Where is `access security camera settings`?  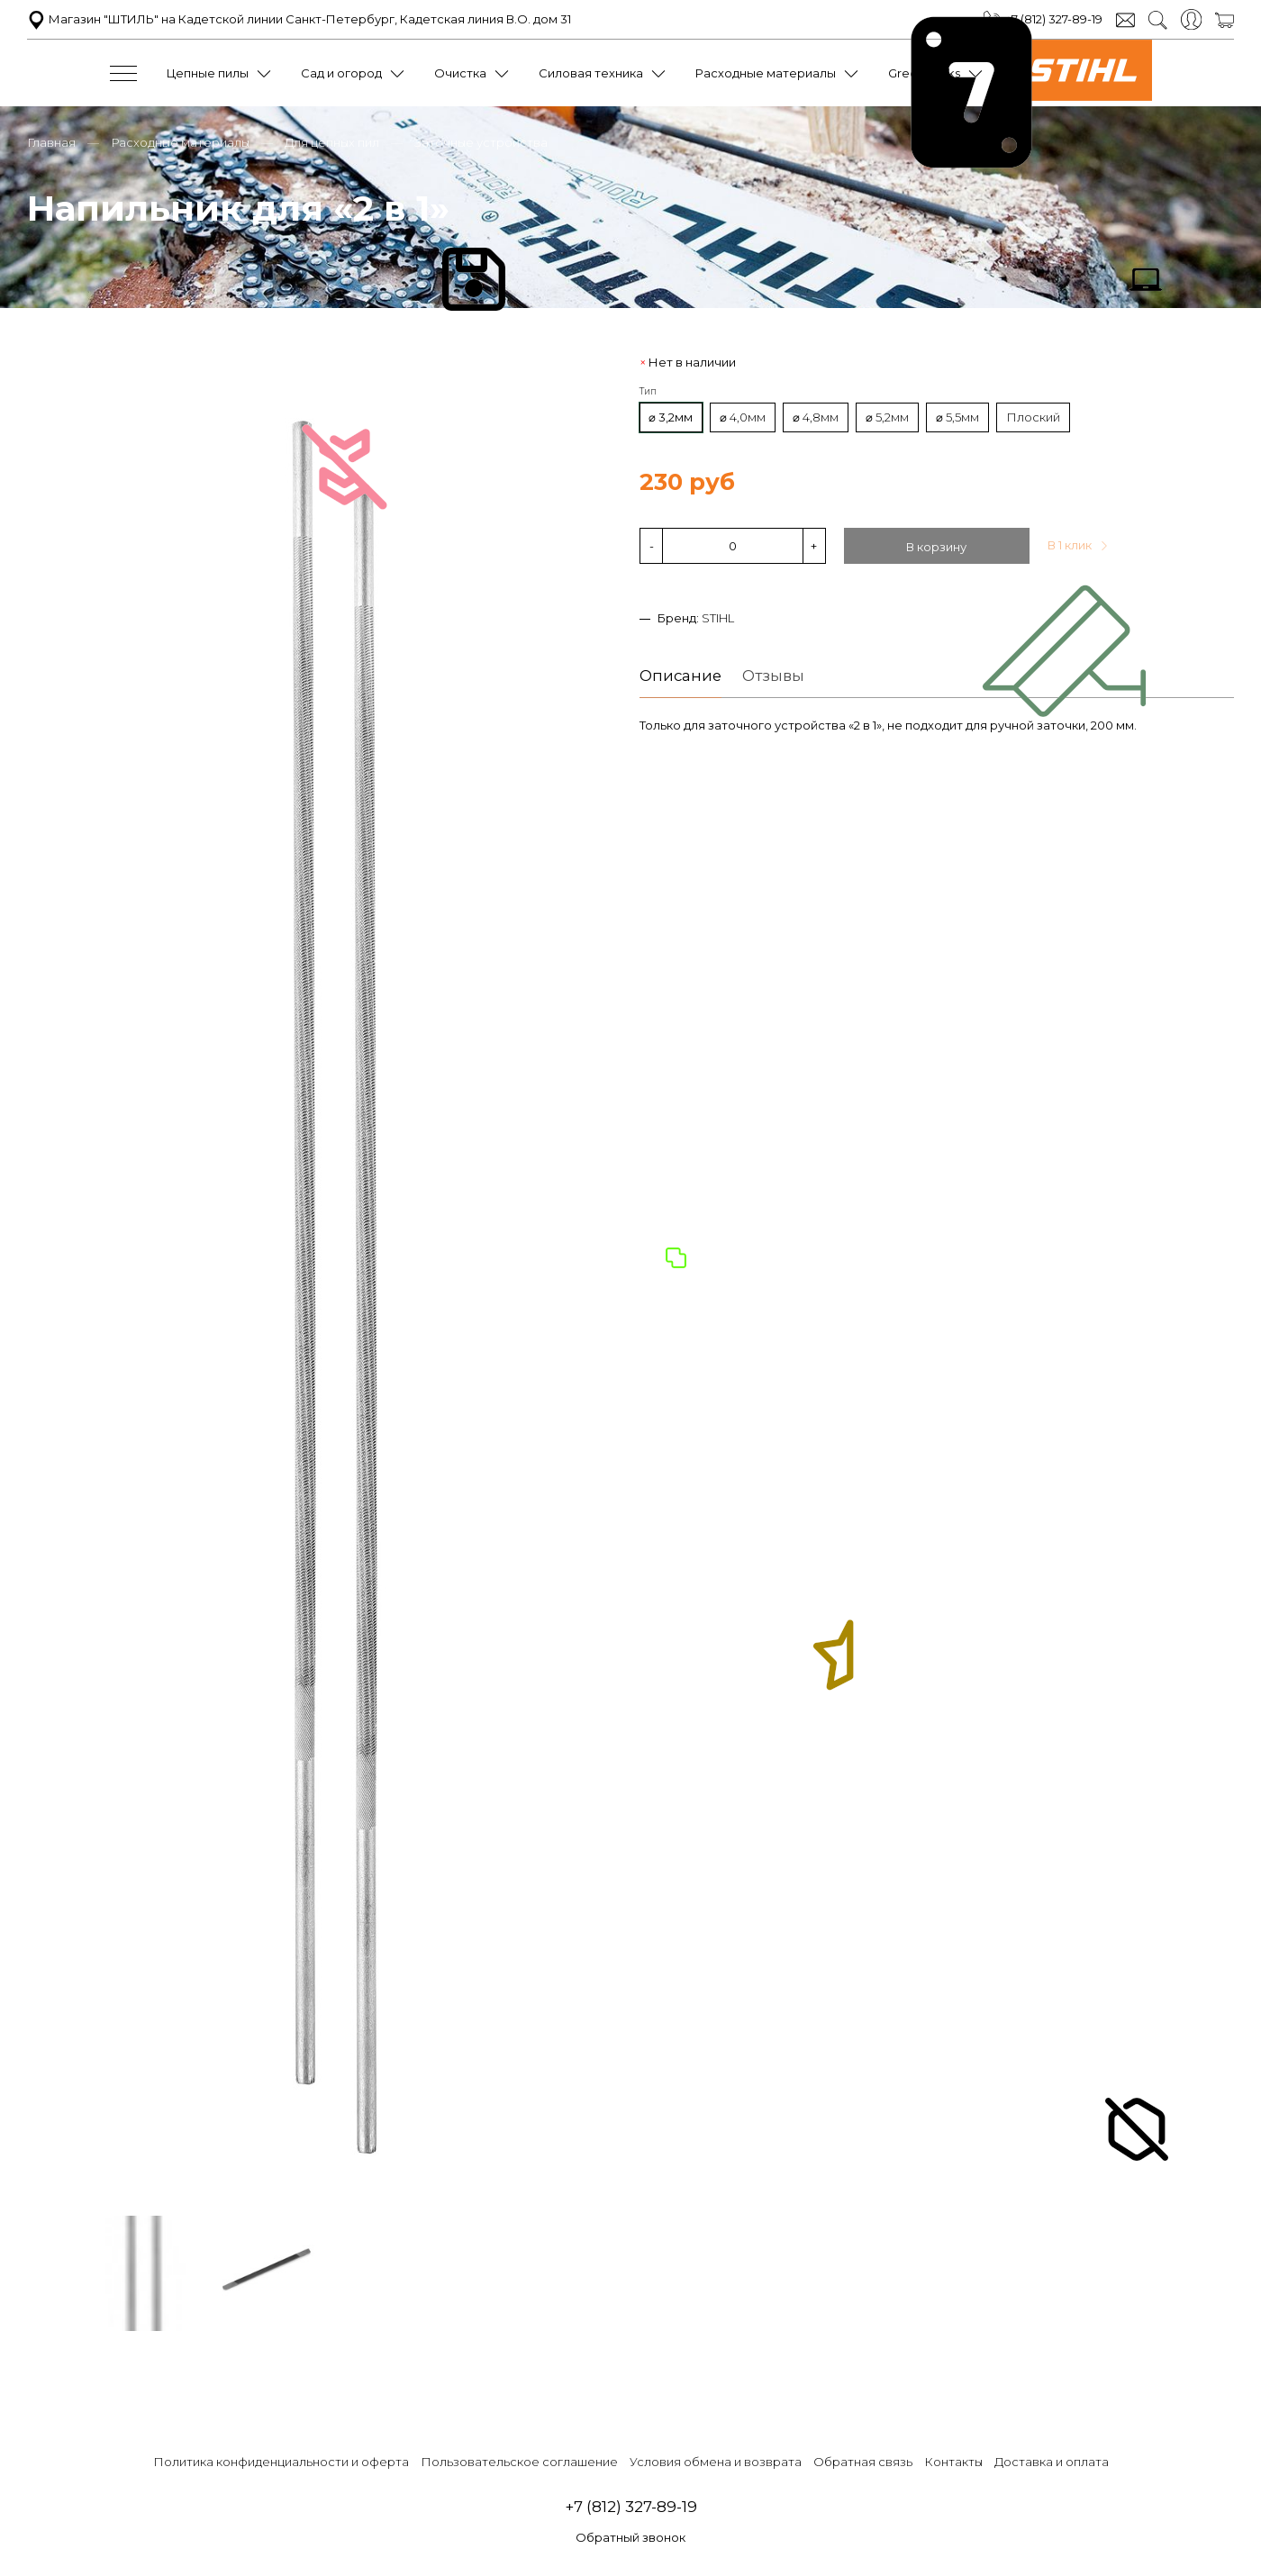 access security camera settings is located at coordinates (1064, 661).